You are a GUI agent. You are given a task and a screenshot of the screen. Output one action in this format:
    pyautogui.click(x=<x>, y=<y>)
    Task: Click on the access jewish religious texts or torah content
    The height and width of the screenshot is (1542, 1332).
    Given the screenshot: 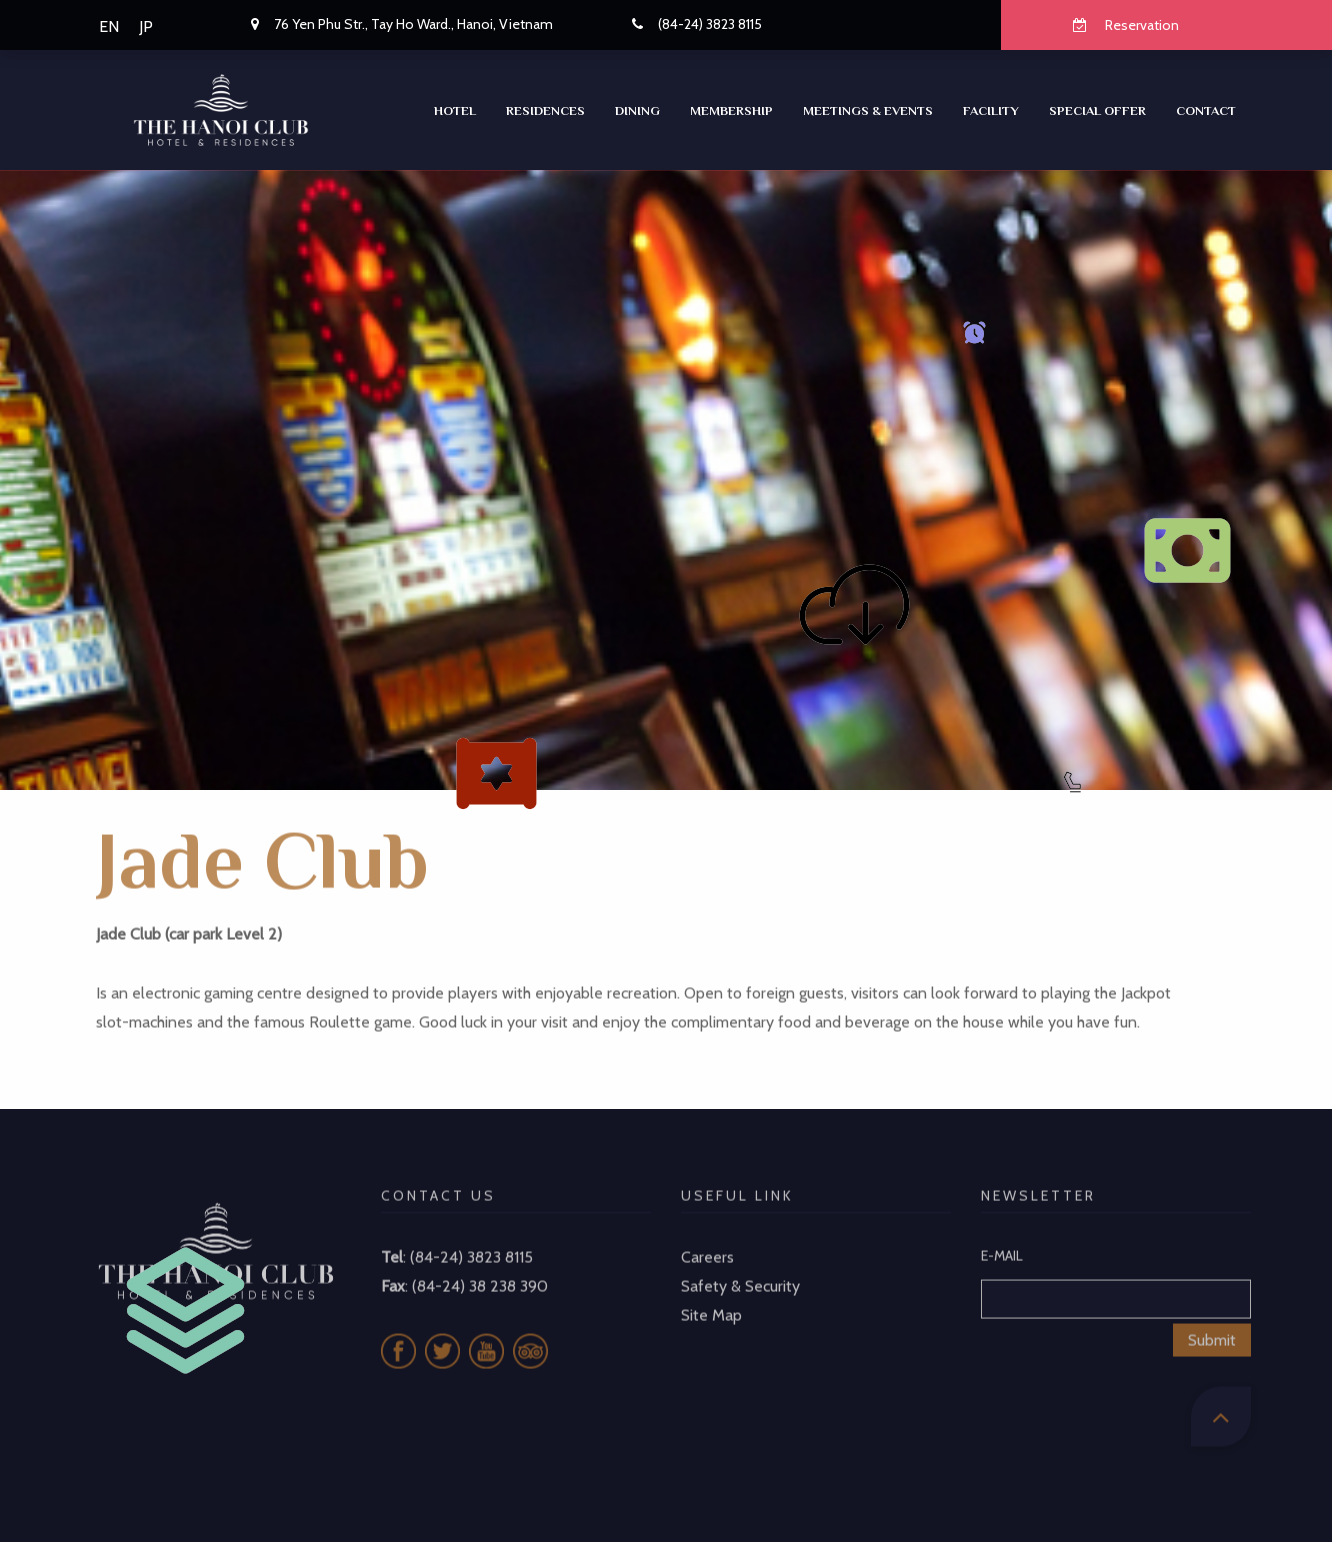 What is the action you would take?
    pyautogui.click(x=496, y=773)
    